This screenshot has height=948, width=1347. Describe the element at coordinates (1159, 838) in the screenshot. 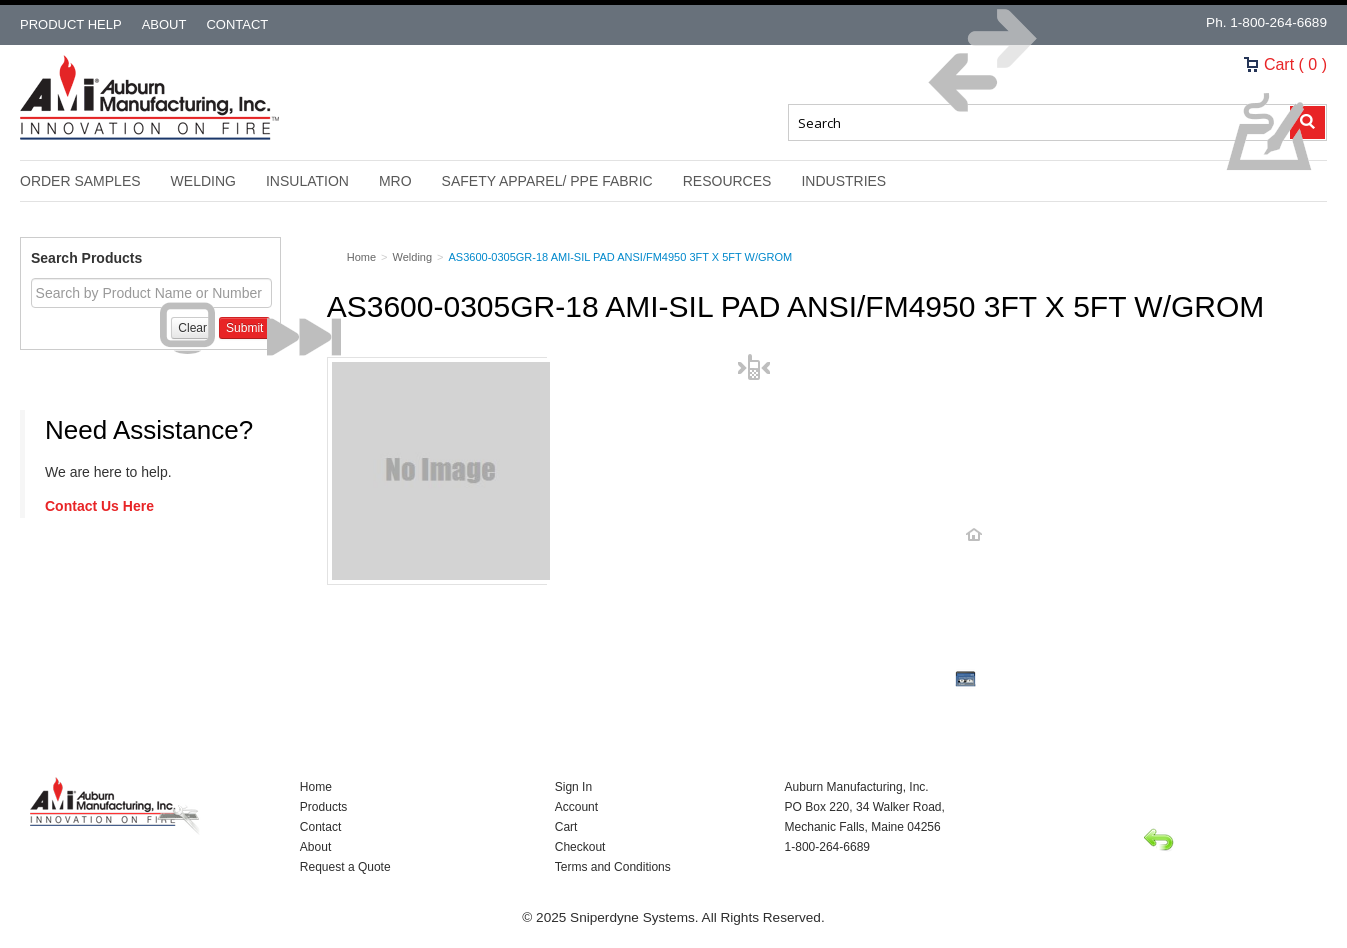

I see `redo the last undone action` at that location.